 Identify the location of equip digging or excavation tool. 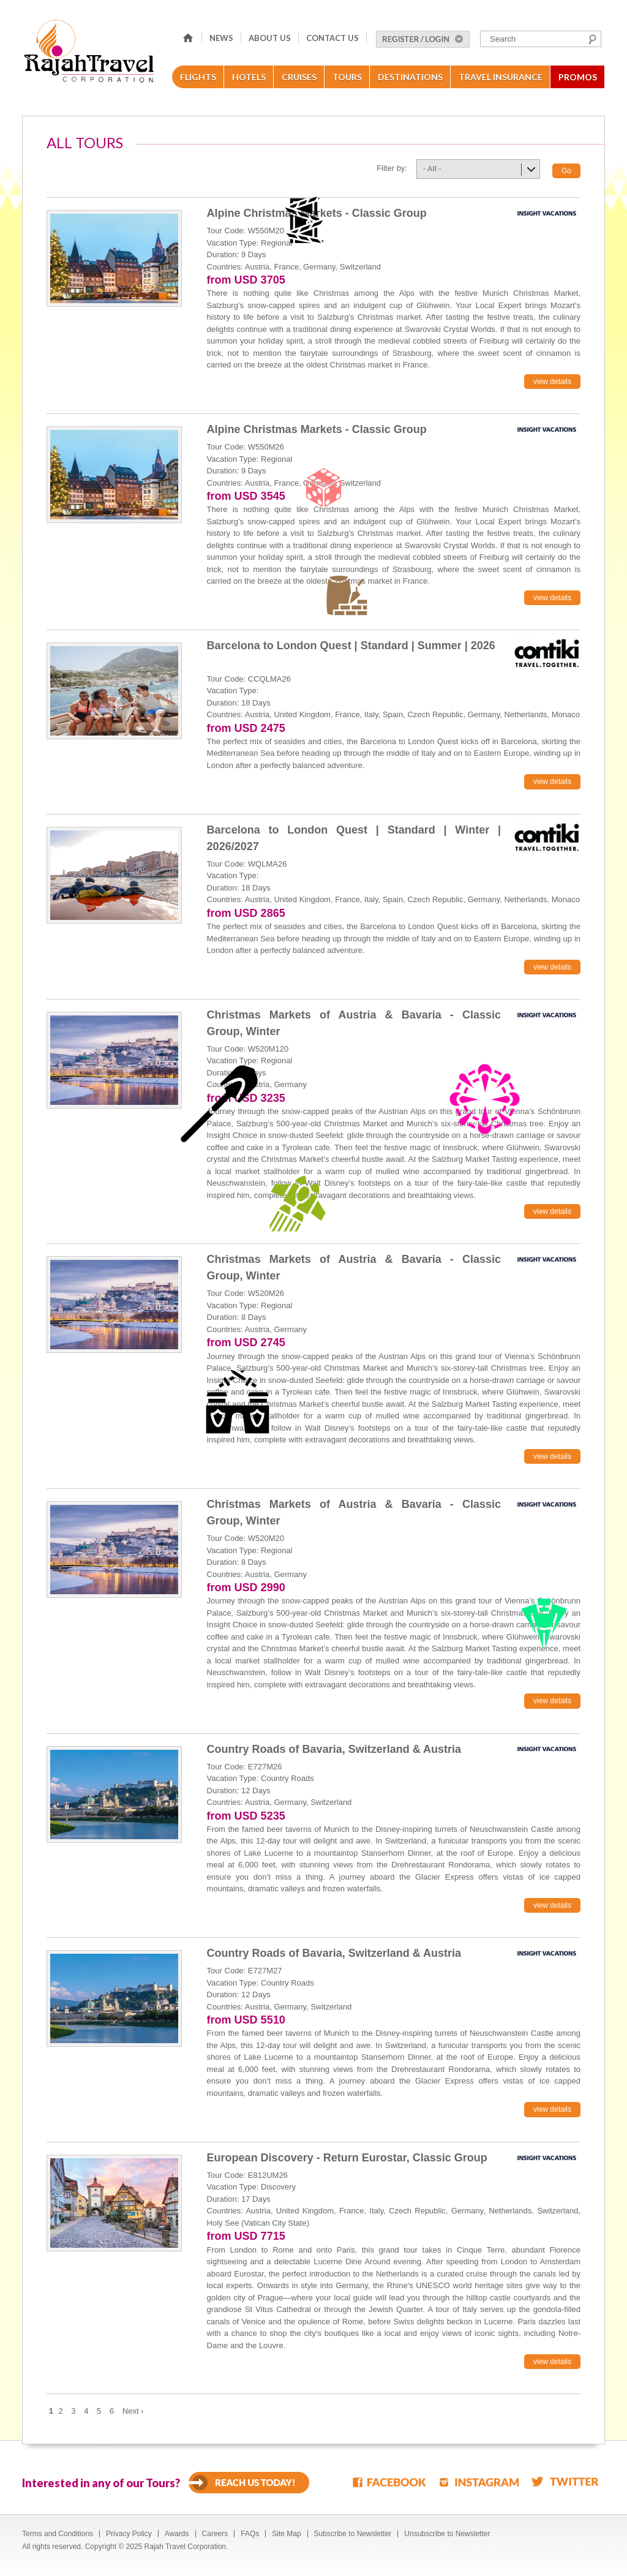
(219, 1105).